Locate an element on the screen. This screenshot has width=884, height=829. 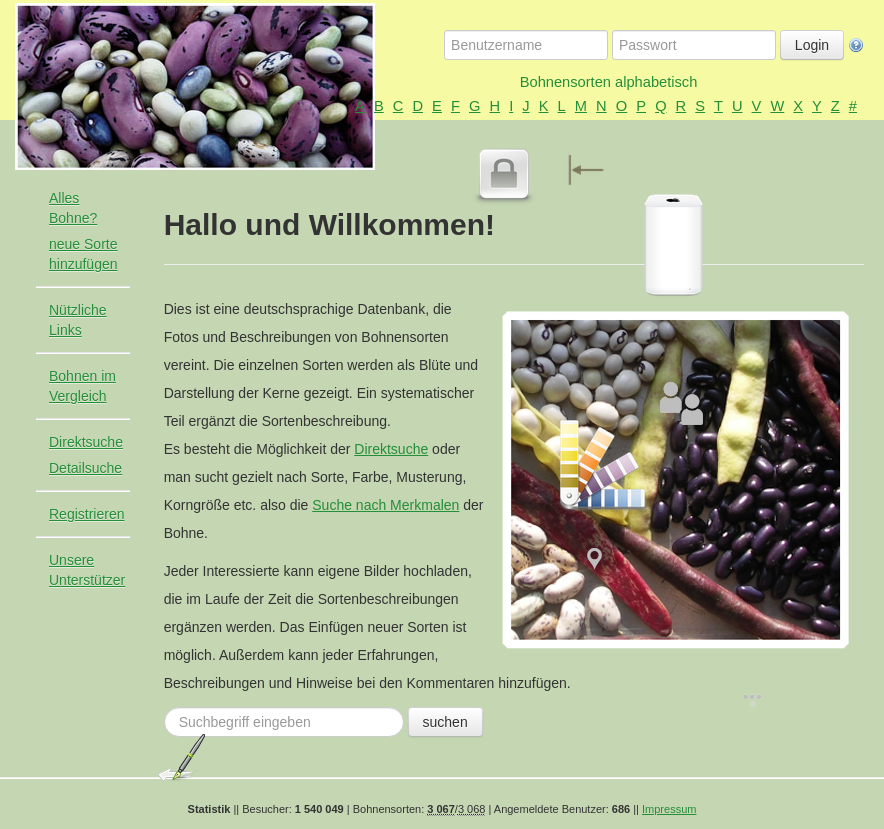
go to the first item in a list or sequence is located at coordinates (586, 170).